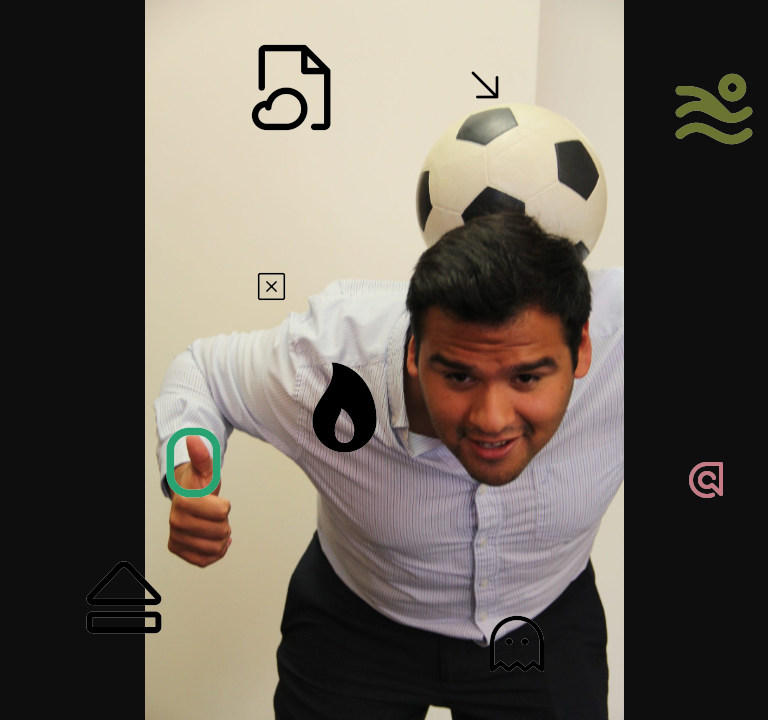 The width and height of the screenshot is (768, 720). I want to click on close or dismiss a dialog box, so click(271, 286).